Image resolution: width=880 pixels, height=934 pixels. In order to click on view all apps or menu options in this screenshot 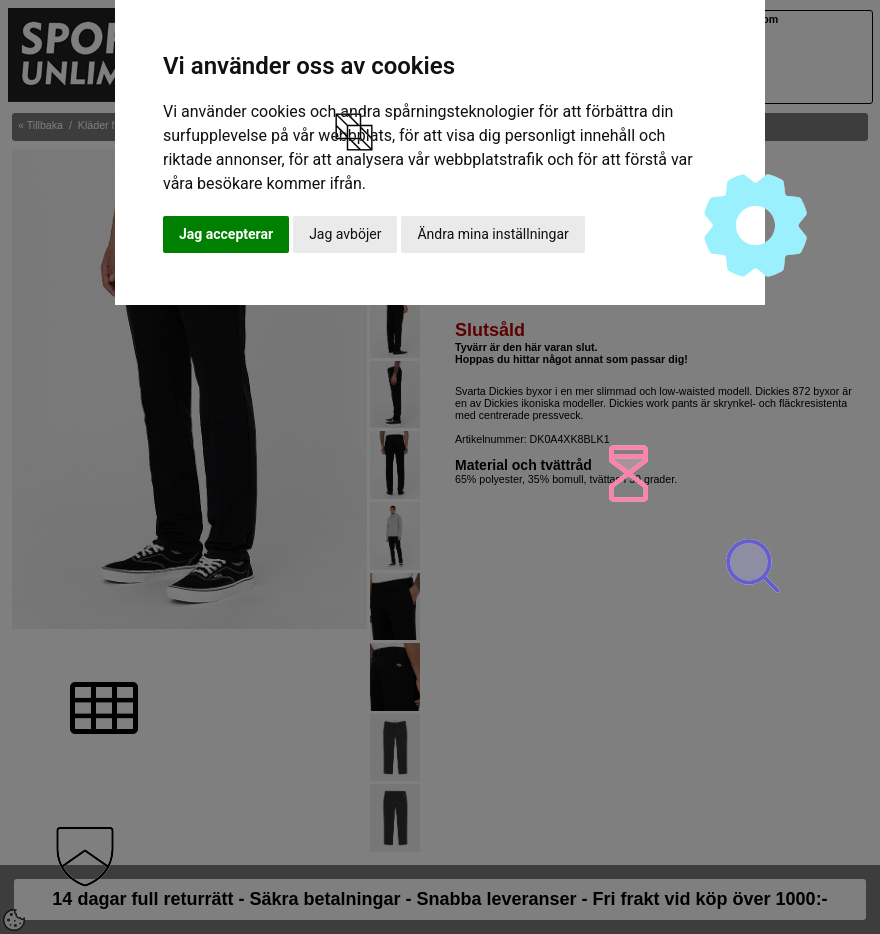, I will do `click(104, 708)`.